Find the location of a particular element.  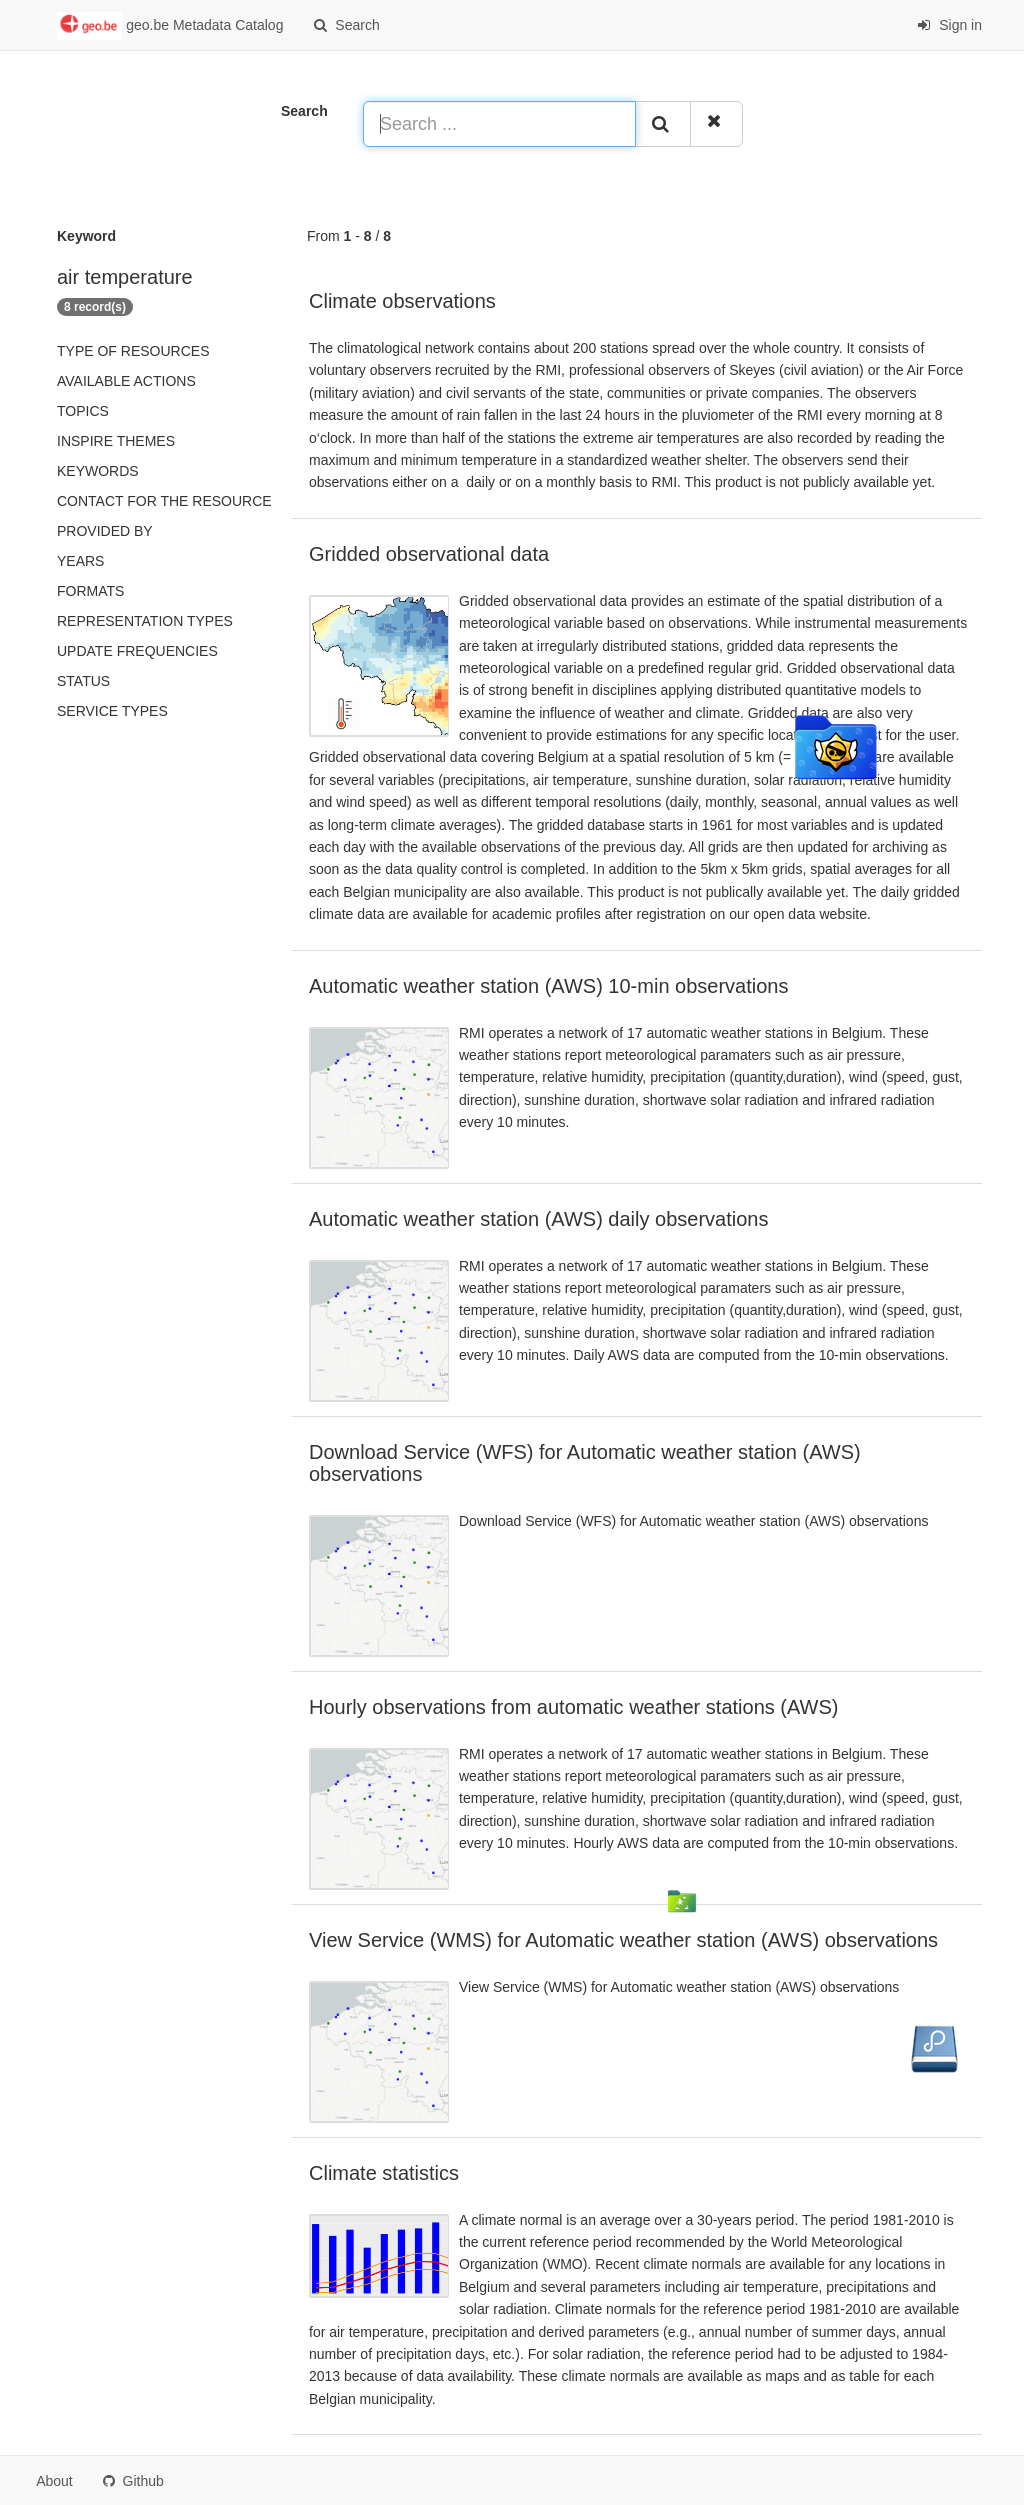

open your gamejolt games folder is located at coordinates (682, 1902).